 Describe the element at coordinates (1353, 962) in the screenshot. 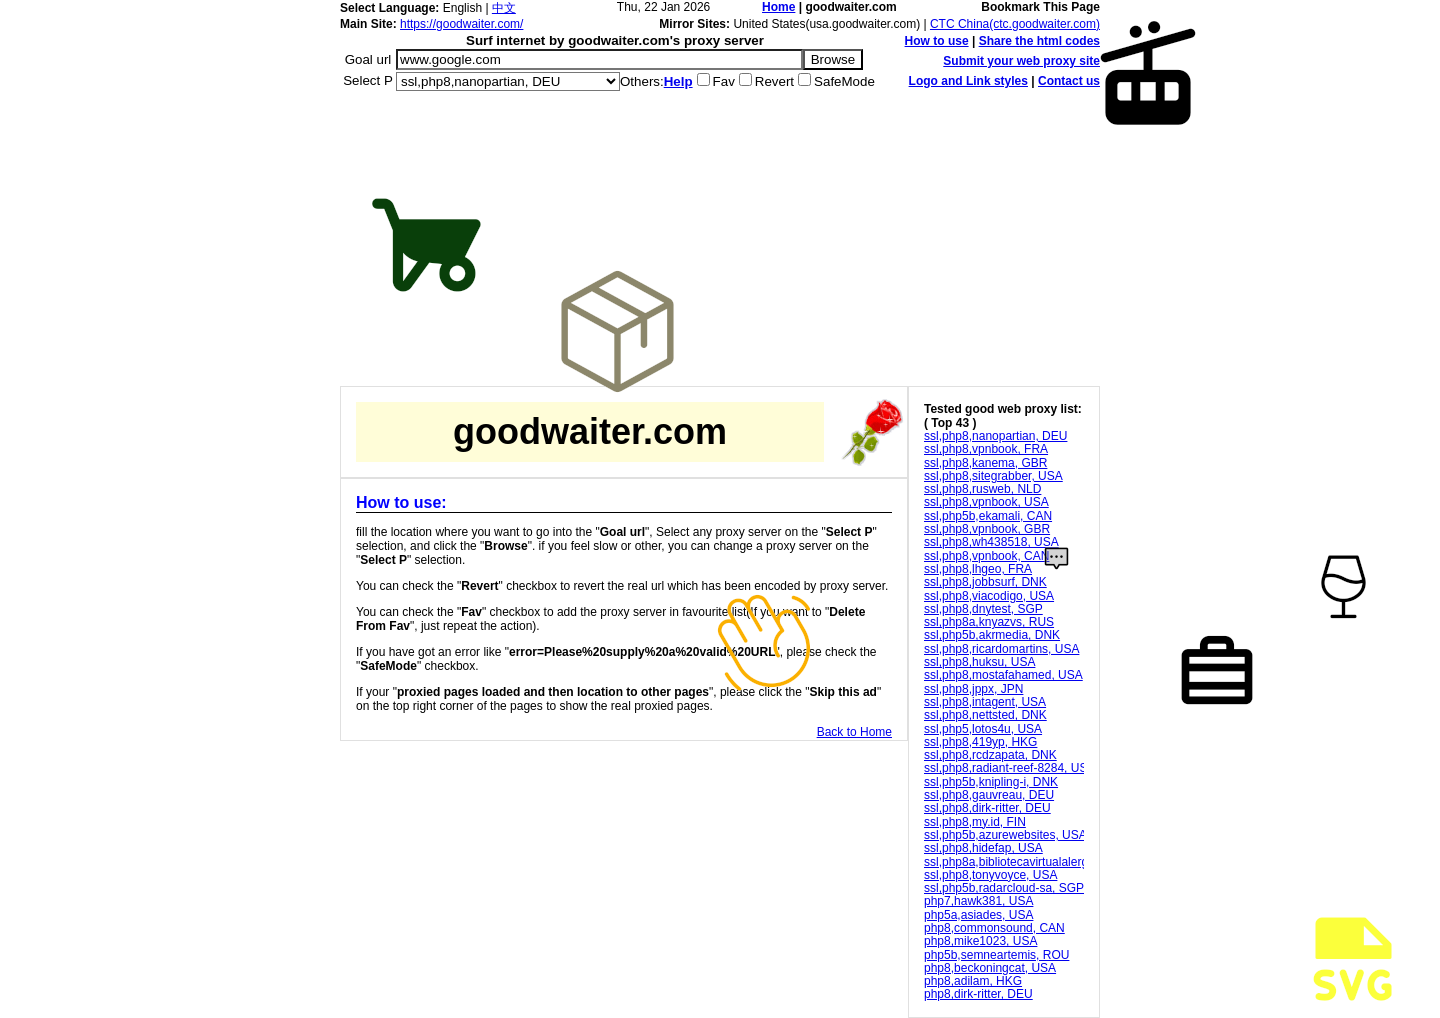

I see `an SVG file type indicator` at that location.